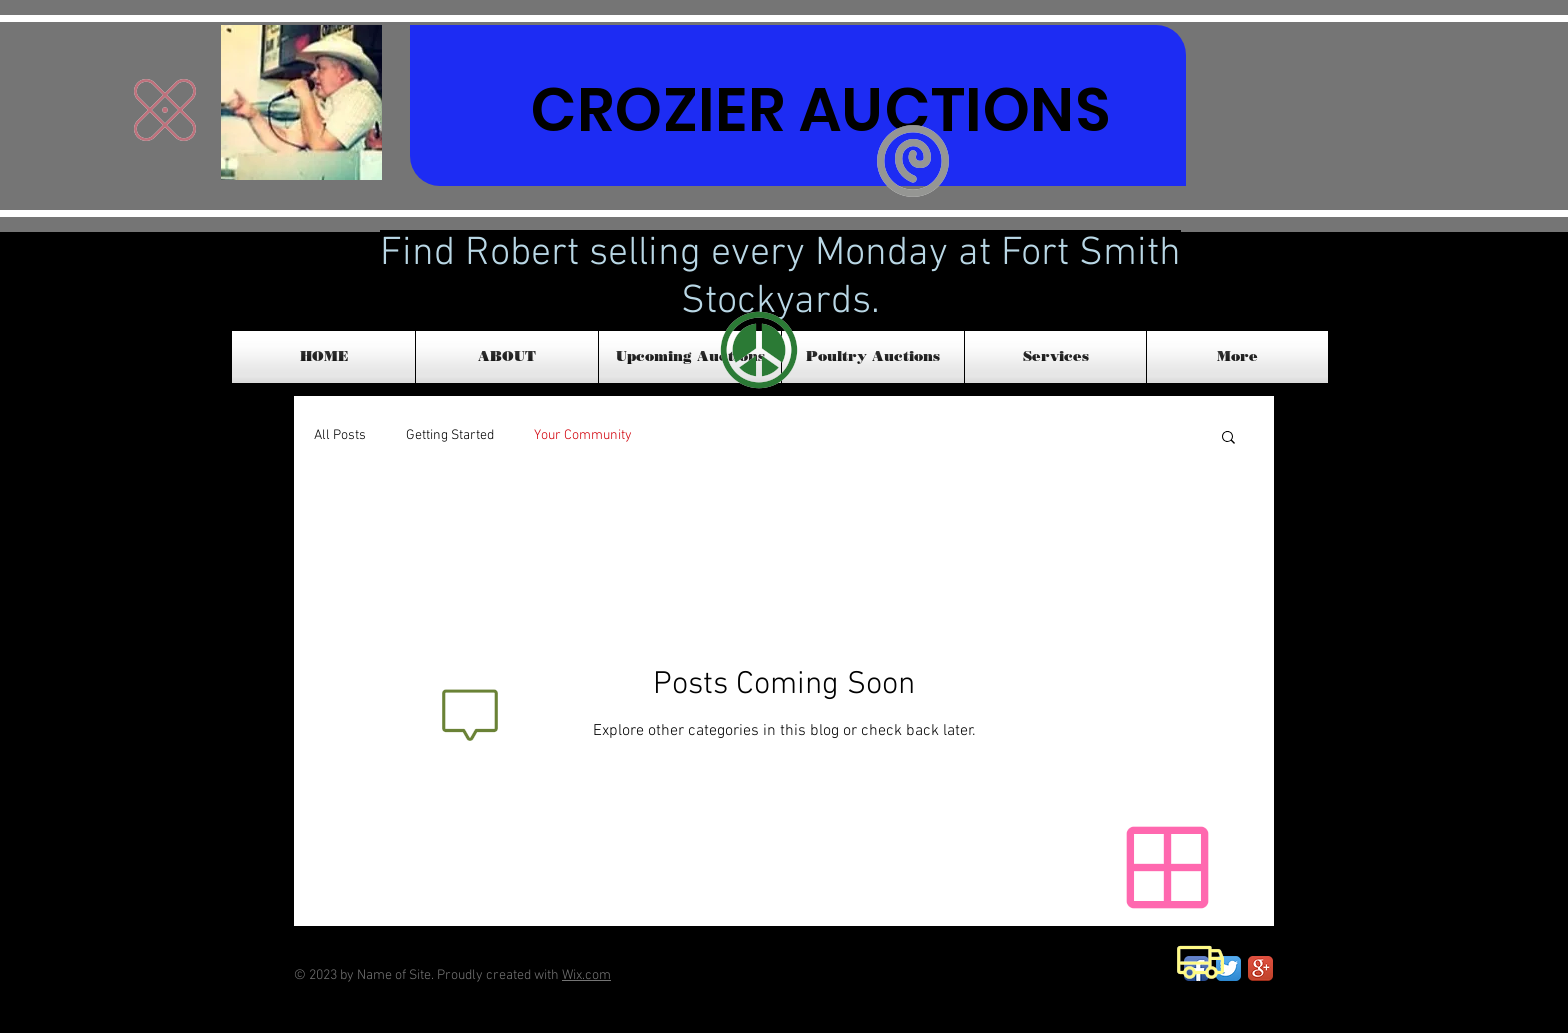  What do you see at coordinates (1199, 960) in the screenshot?
I see `track your delivery status` at bounding box center [1199, 960].